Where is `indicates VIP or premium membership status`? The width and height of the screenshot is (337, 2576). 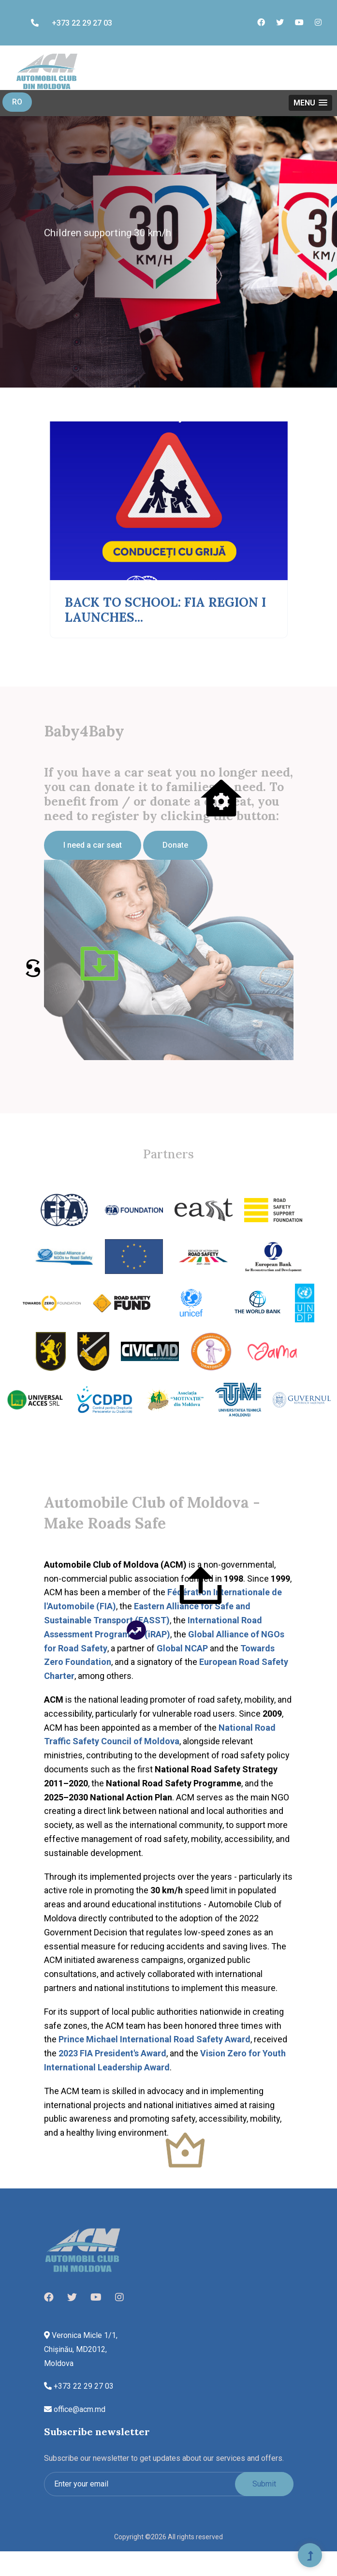
indicates VIP or premium membership status is located at coordinates (185, 2151).